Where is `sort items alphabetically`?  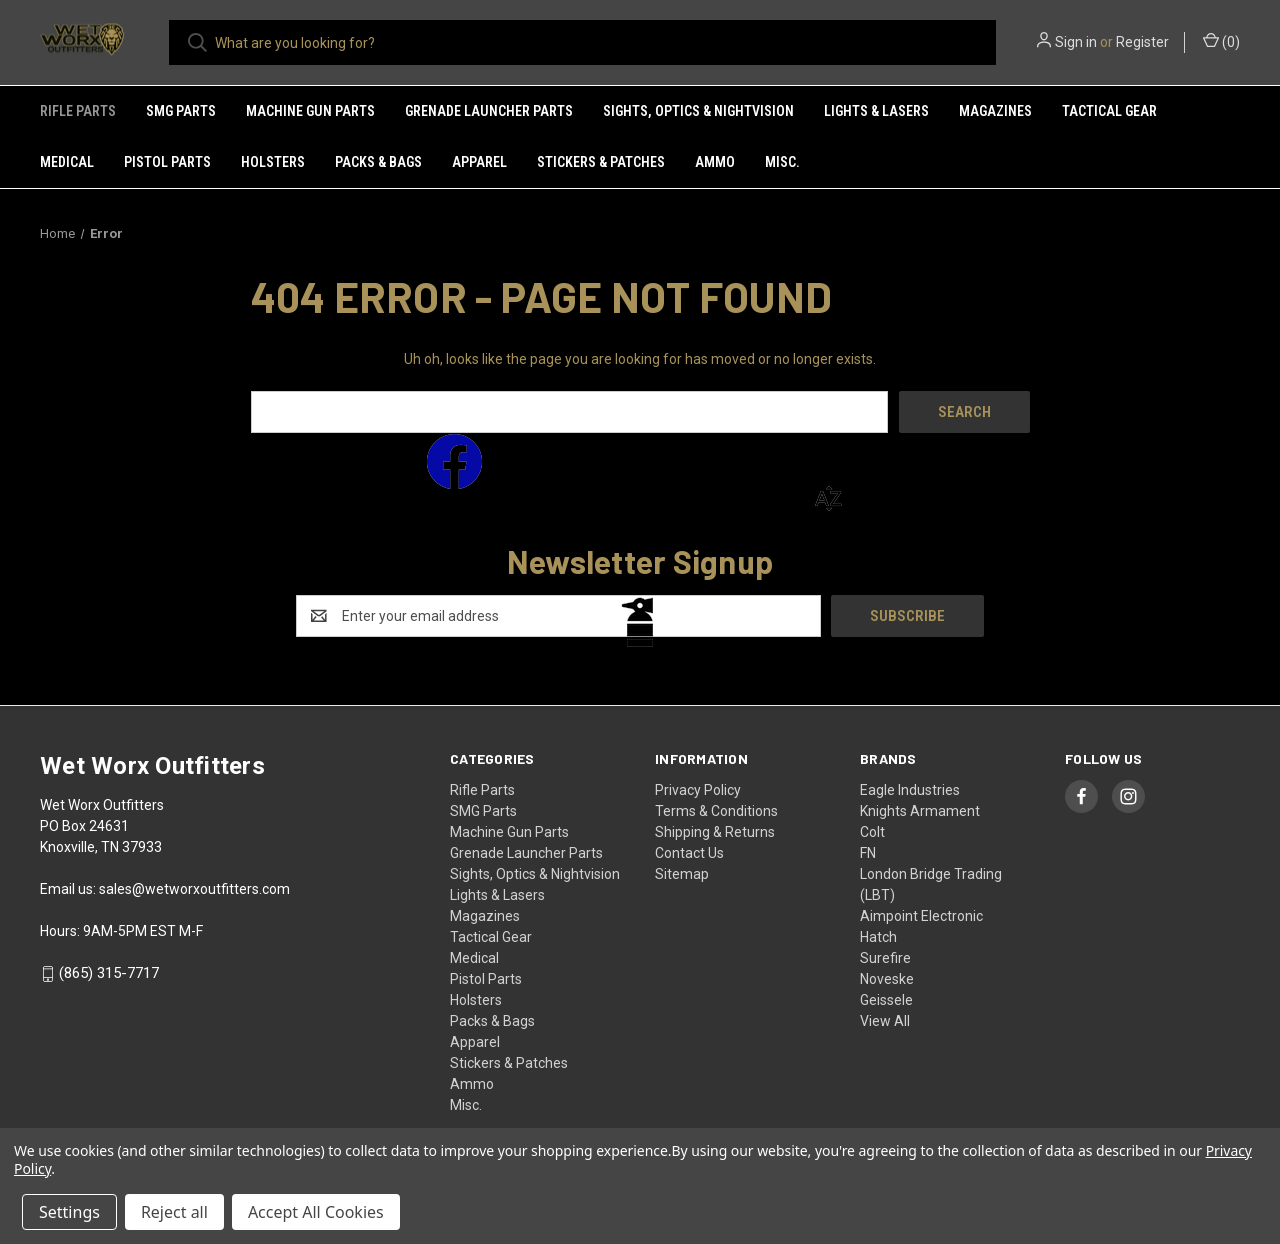
sort items alphabetically is located at coordinates (828, 498).